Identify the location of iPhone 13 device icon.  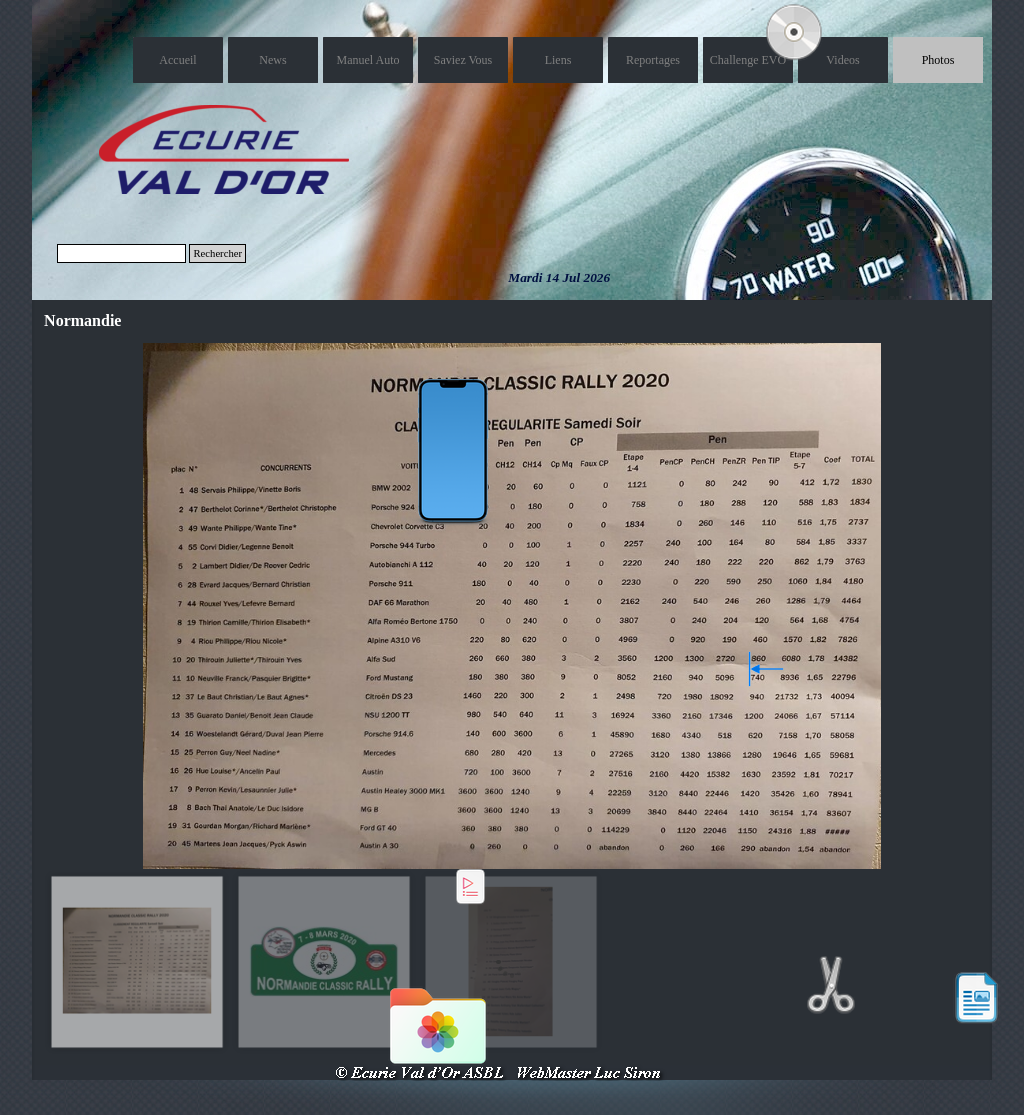
(453, 453).